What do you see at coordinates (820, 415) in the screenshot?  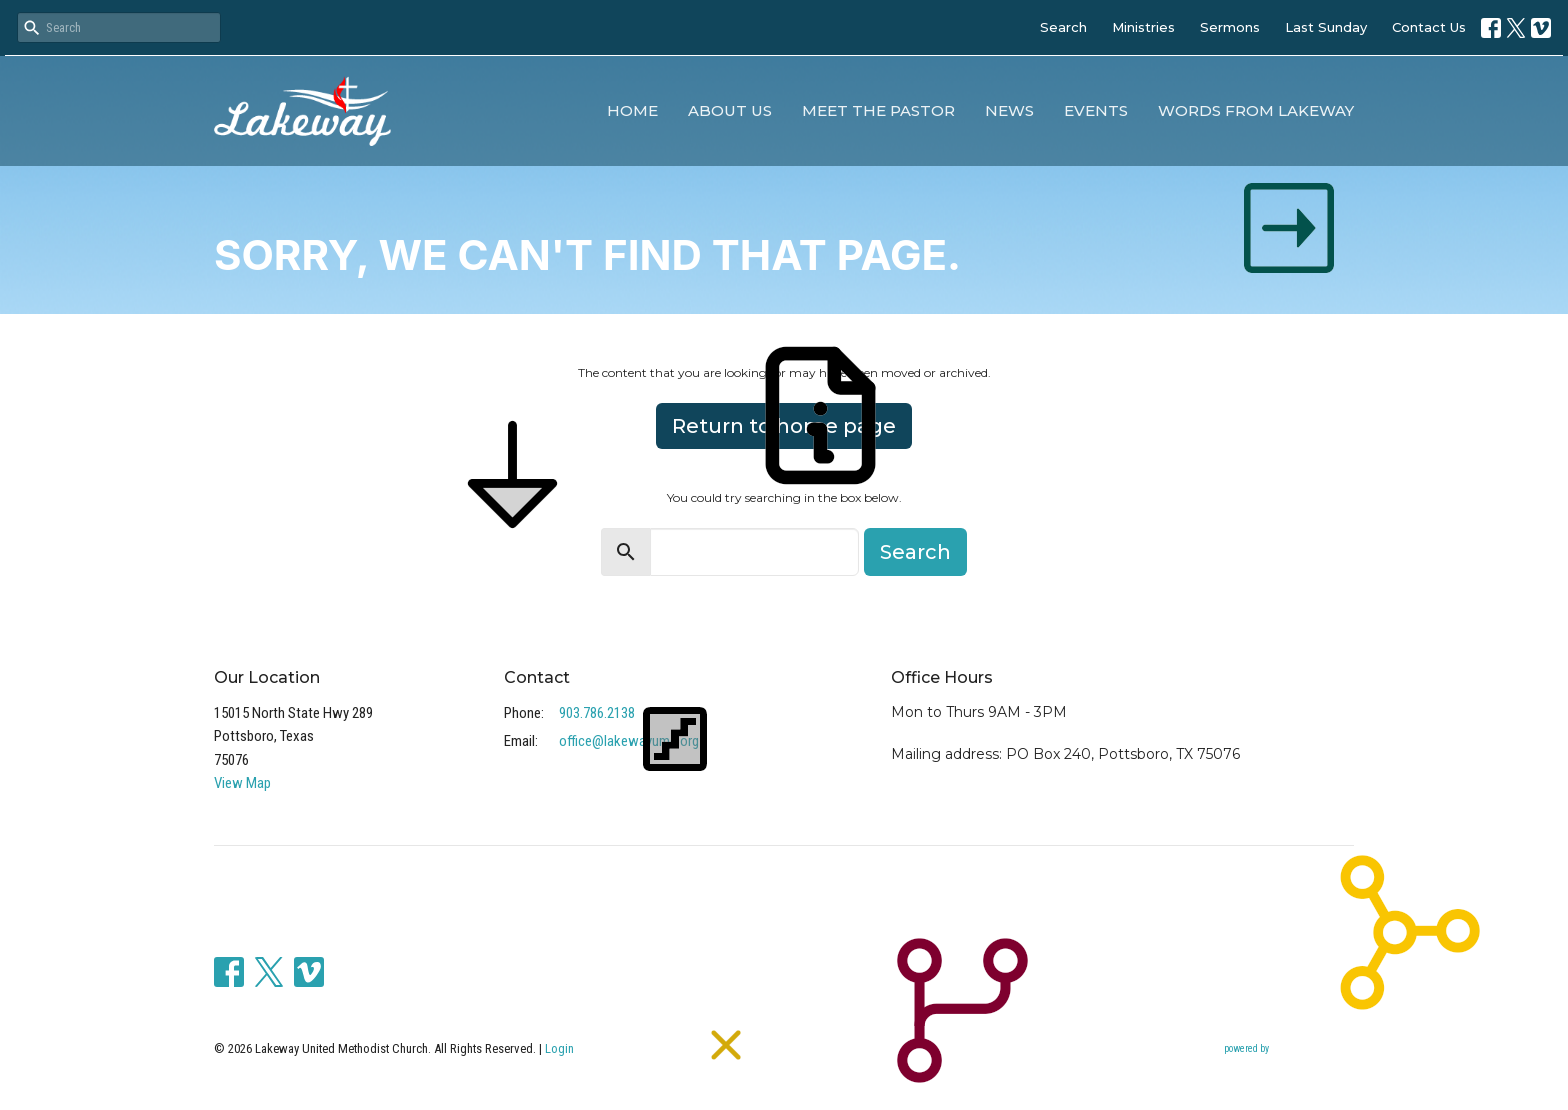 I see `view file details or properties` at bounding box center [820, 415].